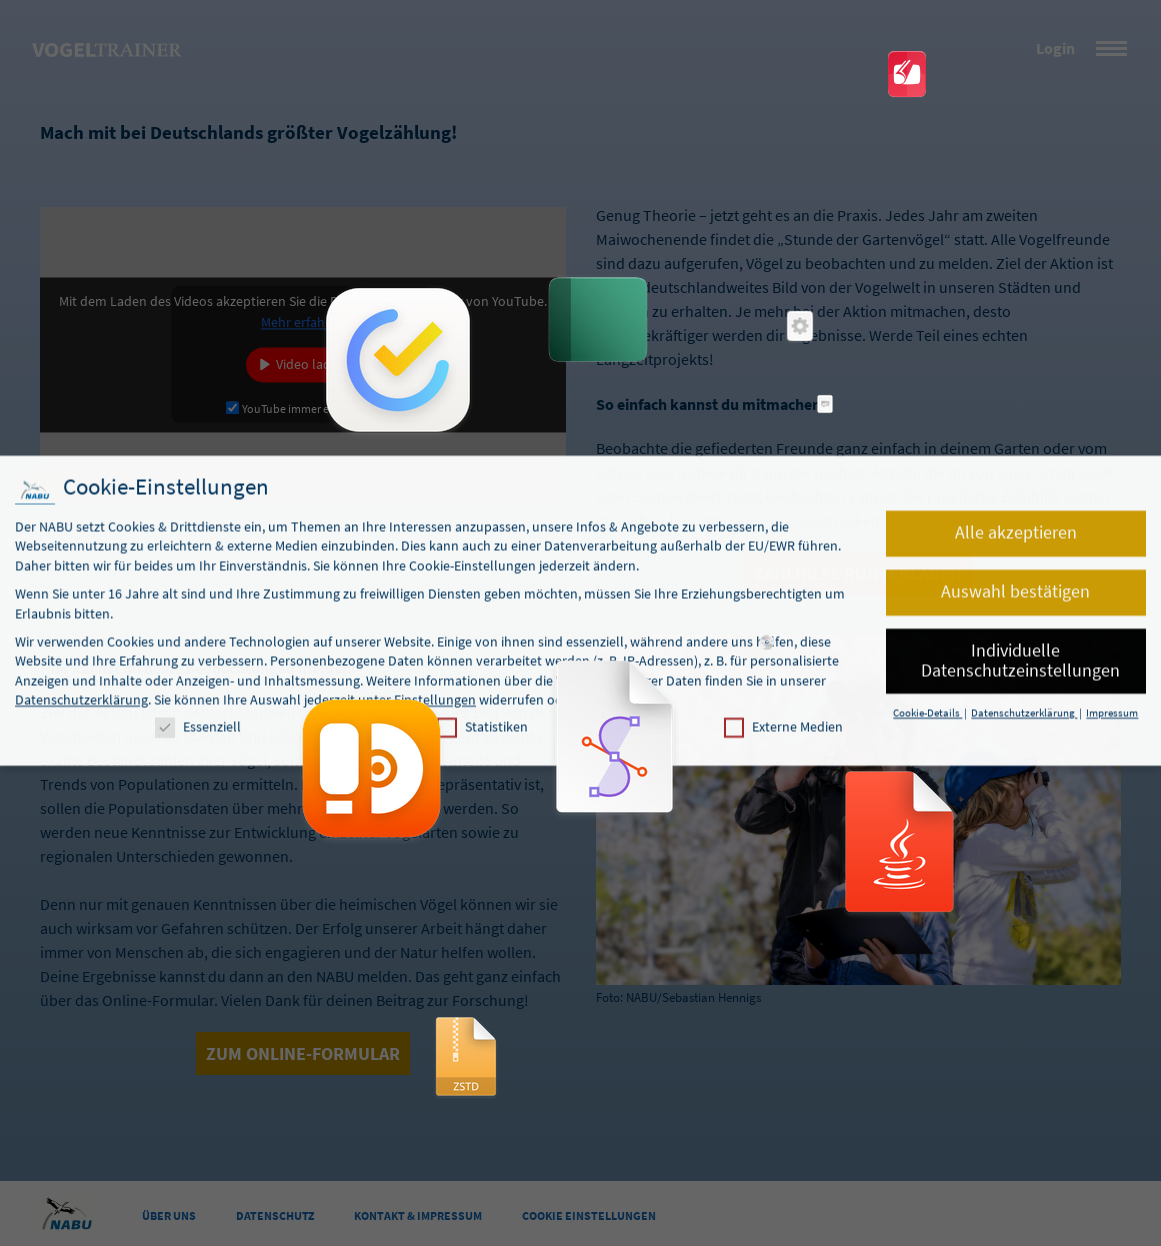  What do you see at coordinates (825, 404) in the screenshot?
I see `microdvd subtitle file` at bounding box center [825, 404].